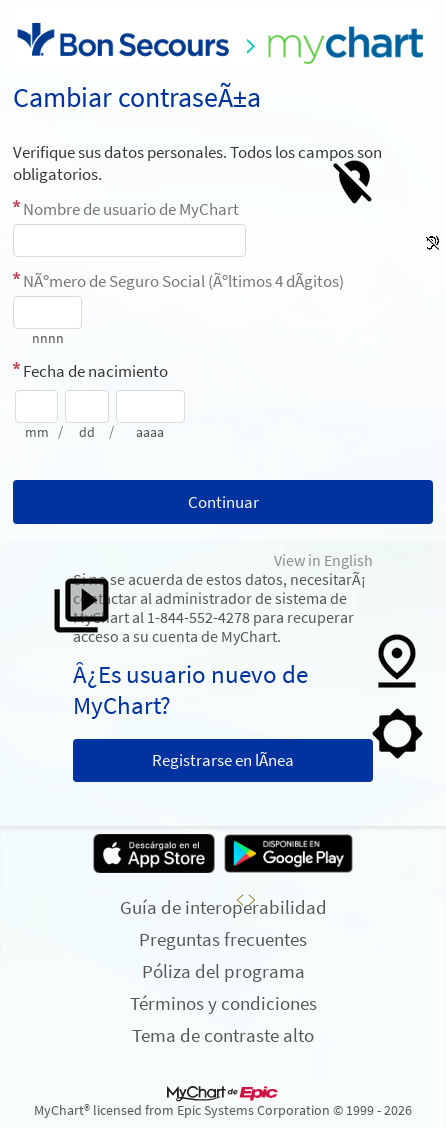 Image resolution: width=446 pixels, height=1128 pixels. I want to click on indicates hearing accessibility features are disabled, so click(433, 243).